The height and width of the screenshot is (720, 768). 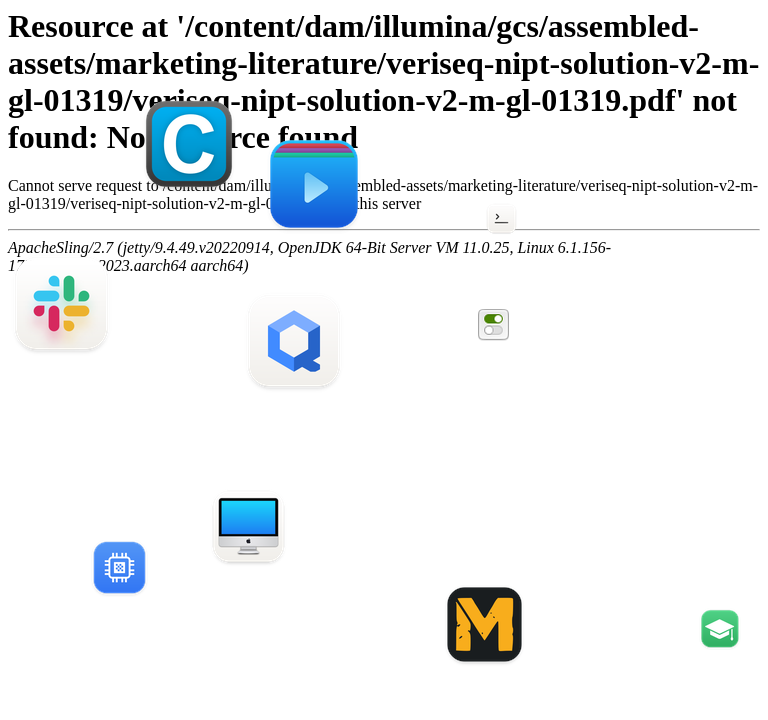 What do you see at coordinates (189, 144) in the screenshot?
I see `launch the cemu wii u emulator` at bounding box center [189, 144].